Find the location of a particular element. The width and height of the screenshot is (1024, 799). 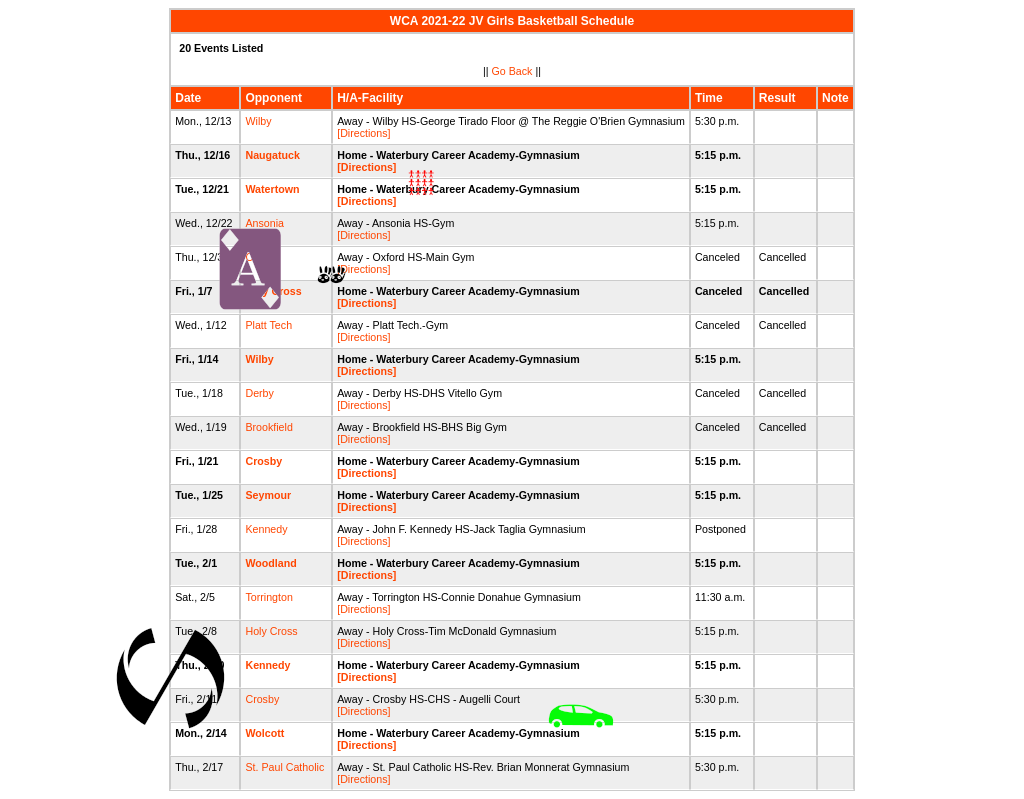

loading or processing in progress is located at coordinates (171, 677).